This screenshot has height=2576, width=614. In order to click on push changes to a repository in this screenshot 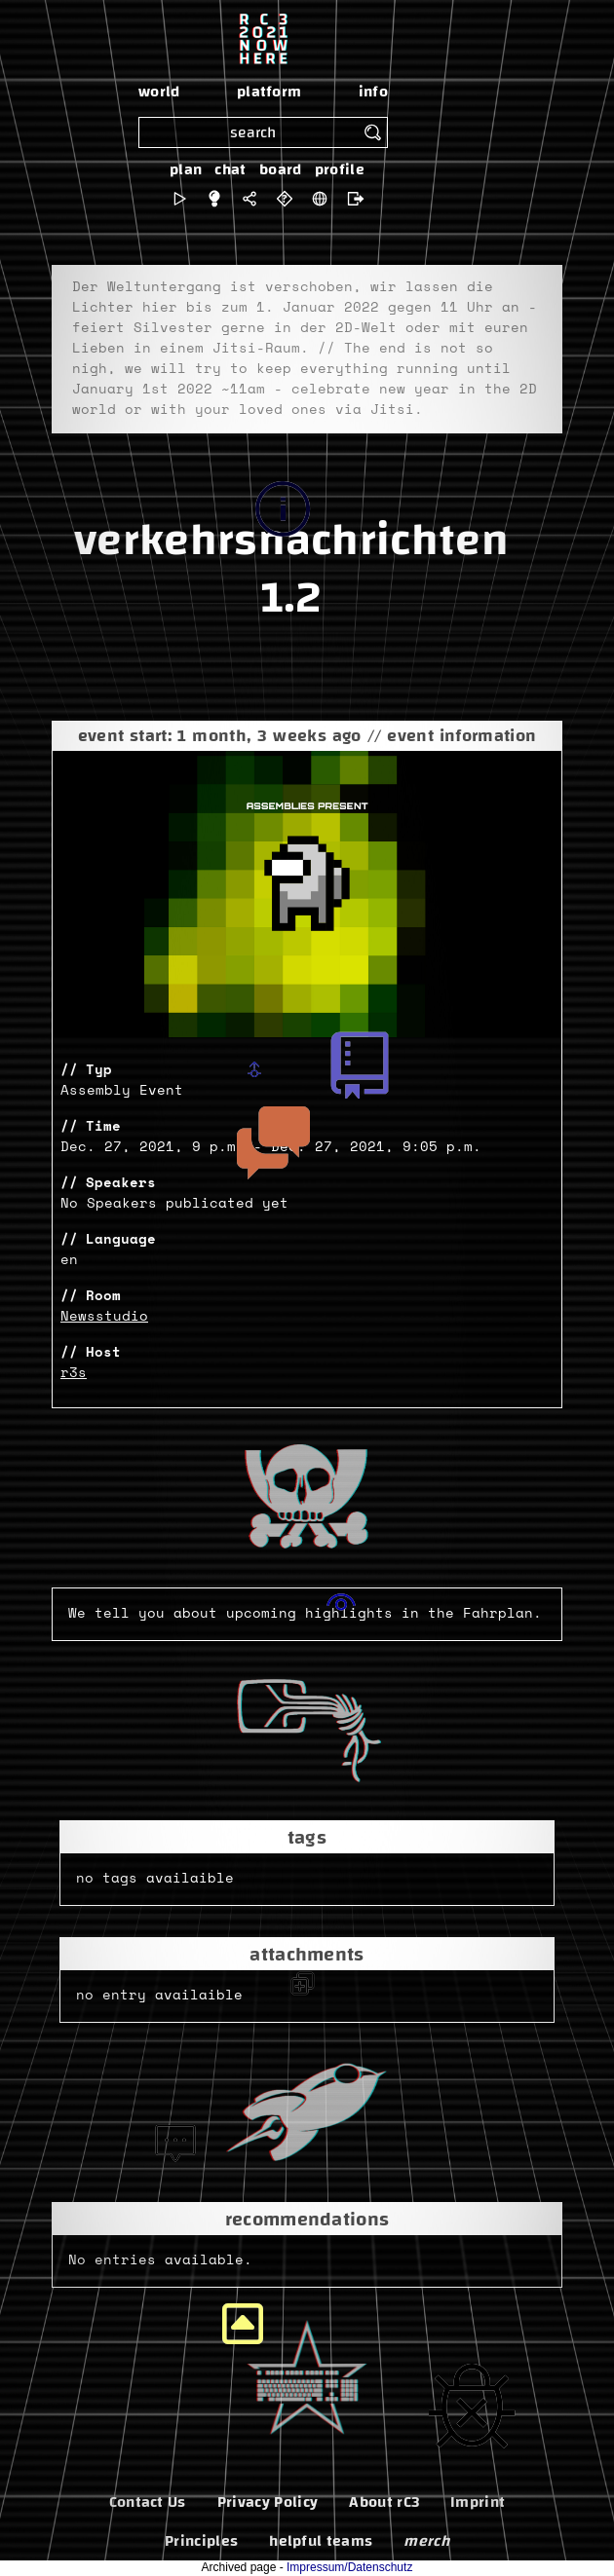, I will do `click(253, 1068)`.